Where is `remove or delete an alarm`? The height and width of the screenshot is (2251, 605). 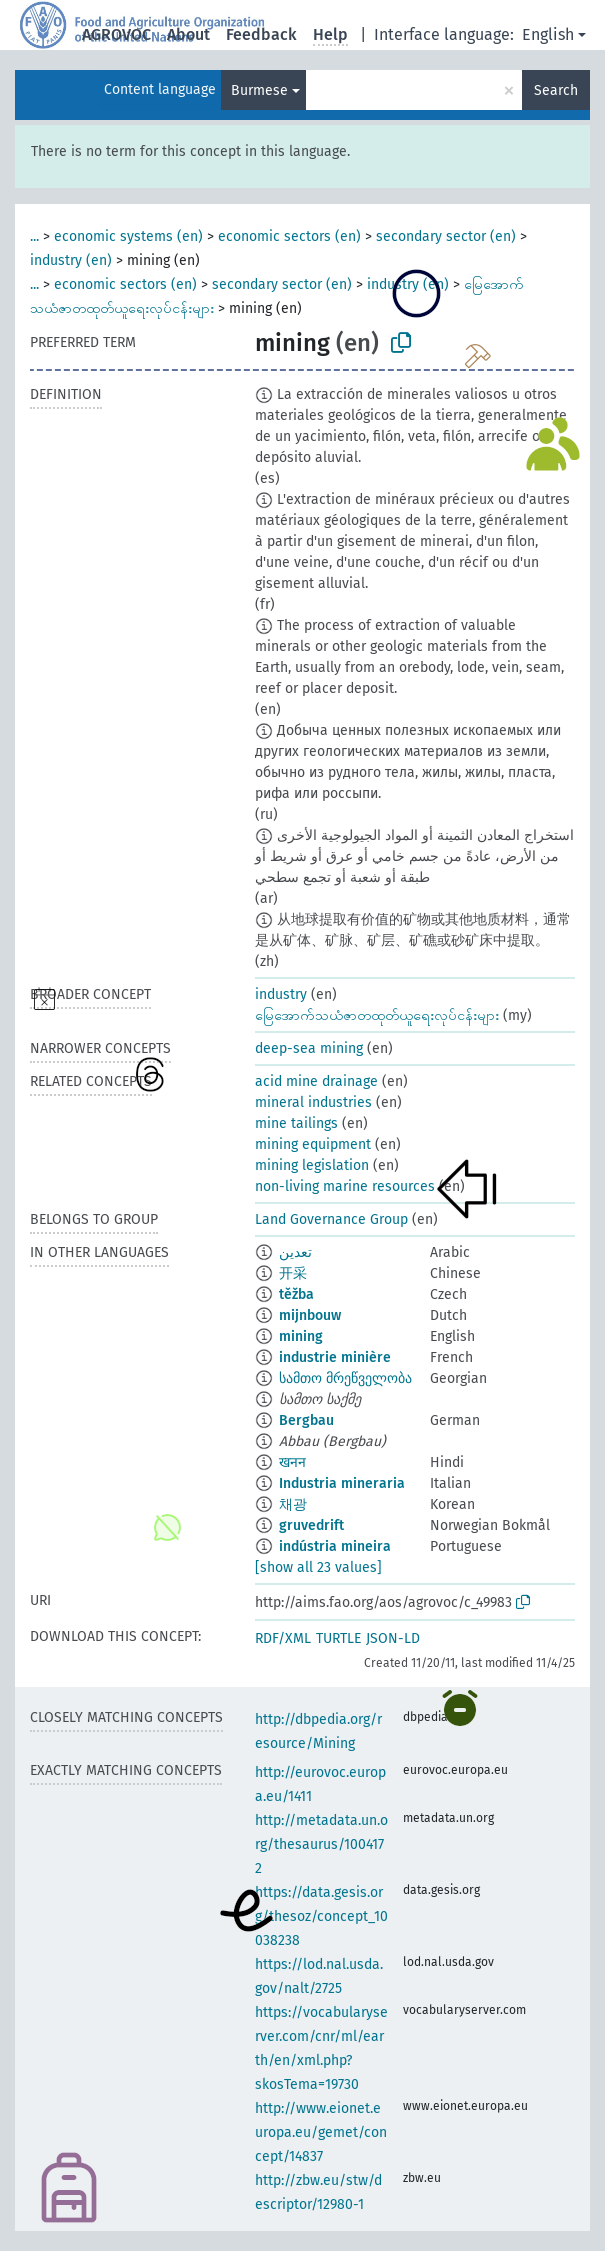
remove or delete an alarm is located at coordinates (460, 1708).